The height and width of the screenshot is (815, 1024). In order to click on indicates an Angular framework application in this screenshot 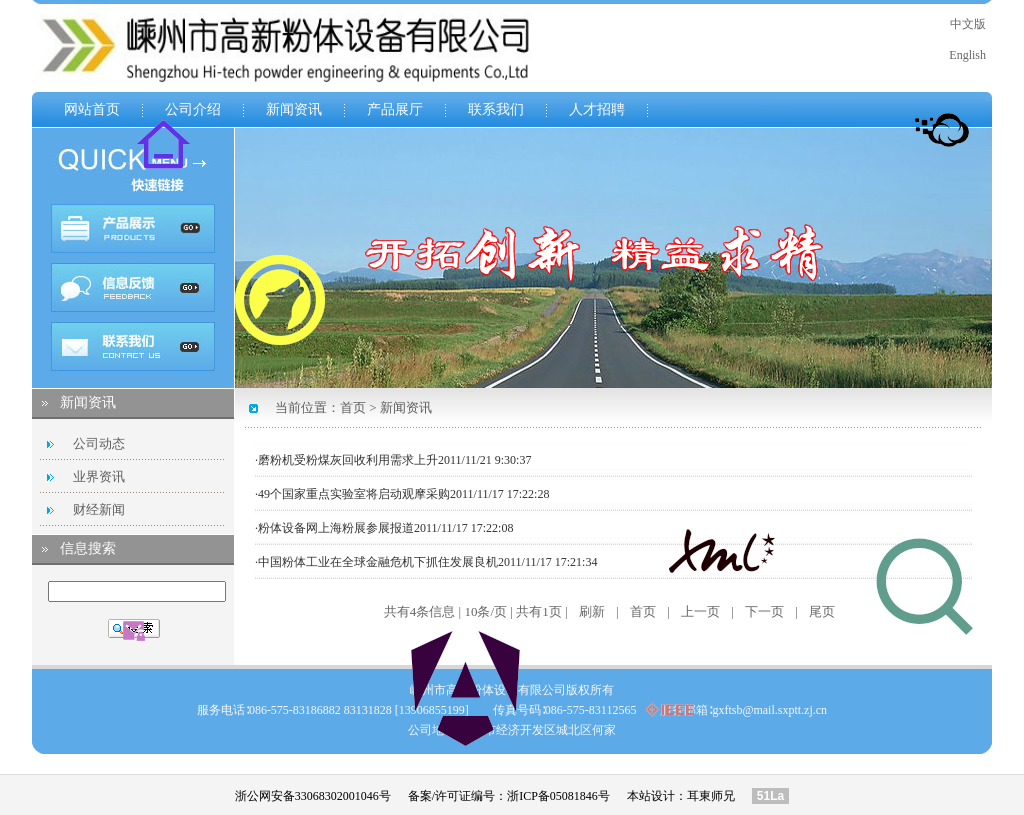, I will do `click(465, 688)`.